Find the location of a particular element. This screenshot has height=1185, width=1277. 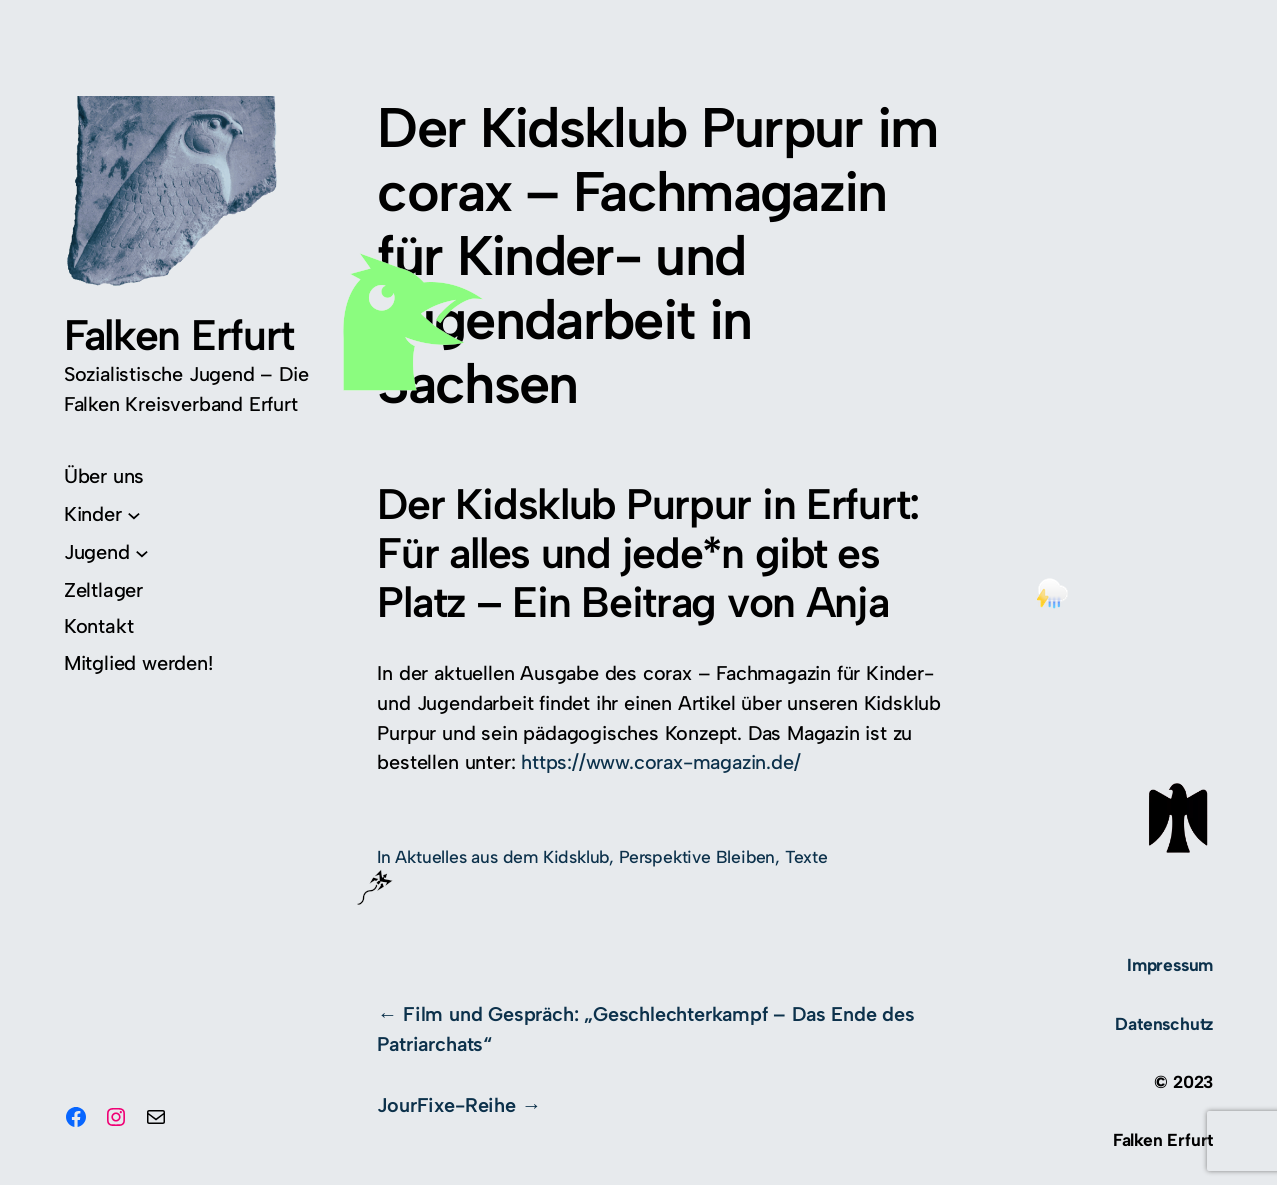

equip grappling hook ability is located at coordinates (375, 887).